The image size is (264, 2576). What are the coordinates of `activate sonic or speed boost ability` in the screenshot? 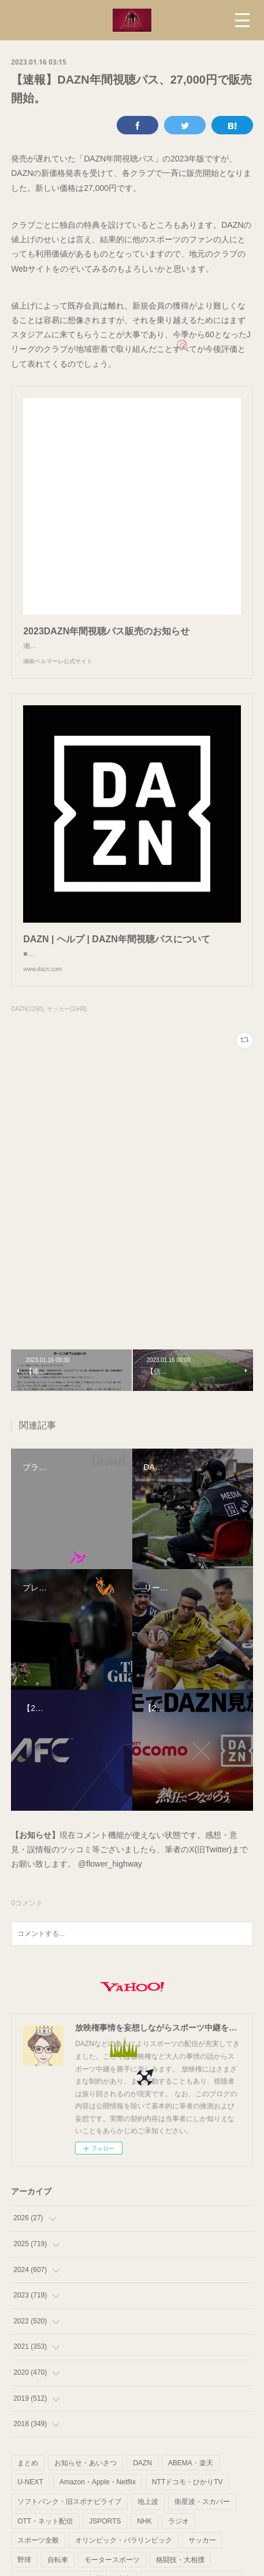 It's located at (181, 344).